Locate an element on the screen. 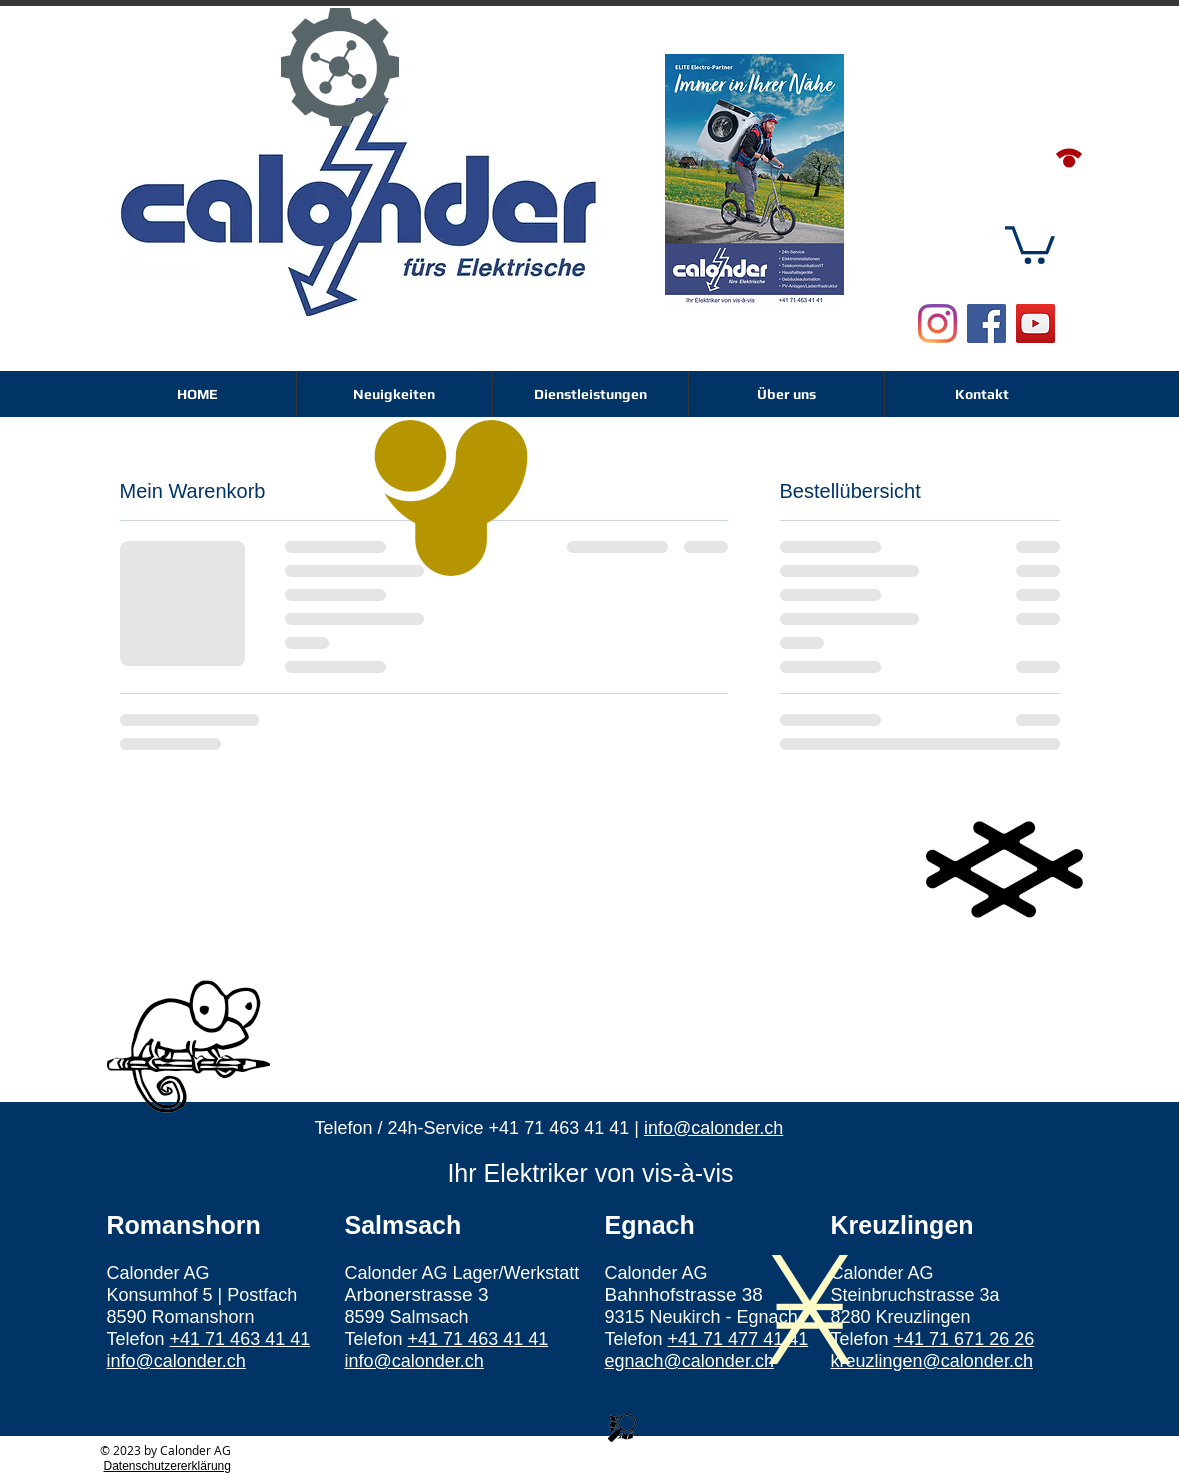 The image size is (1179, 1475). nano cryptocurrency logo is located at coordinates (809, 1309).